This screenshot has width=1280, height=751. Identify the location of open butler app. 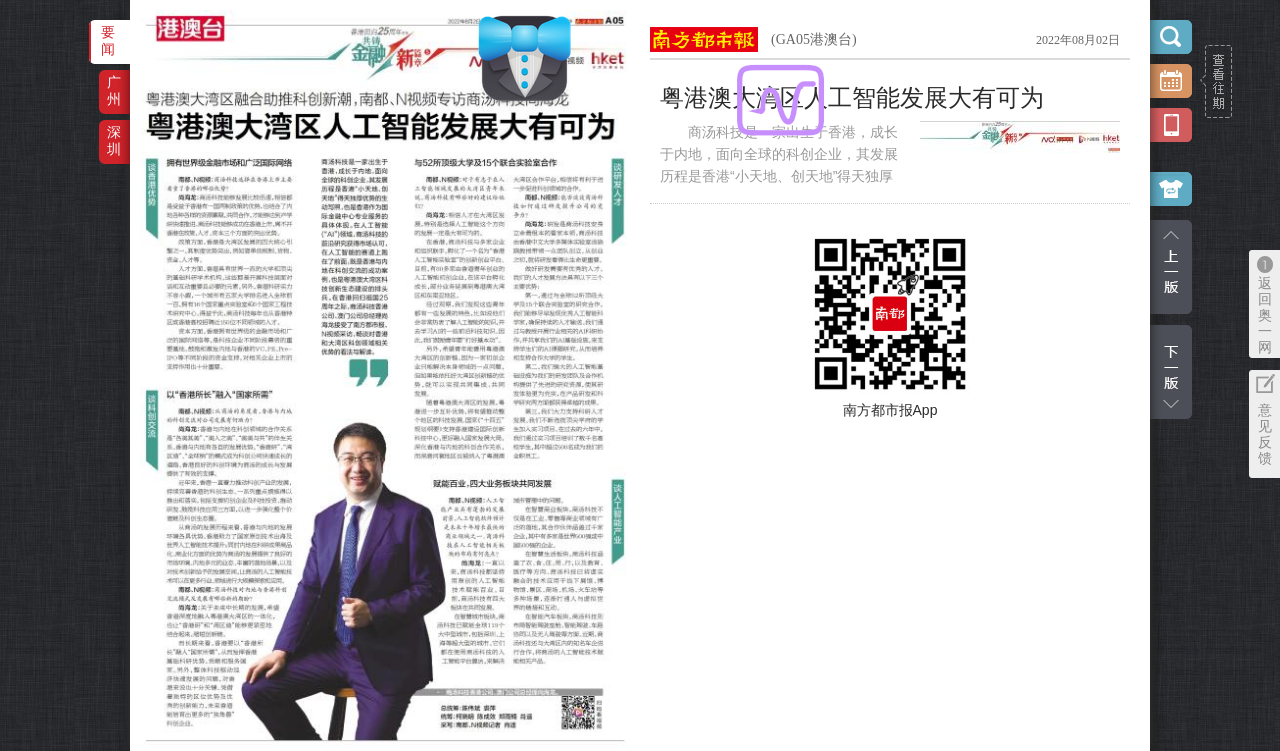
(524, 58).